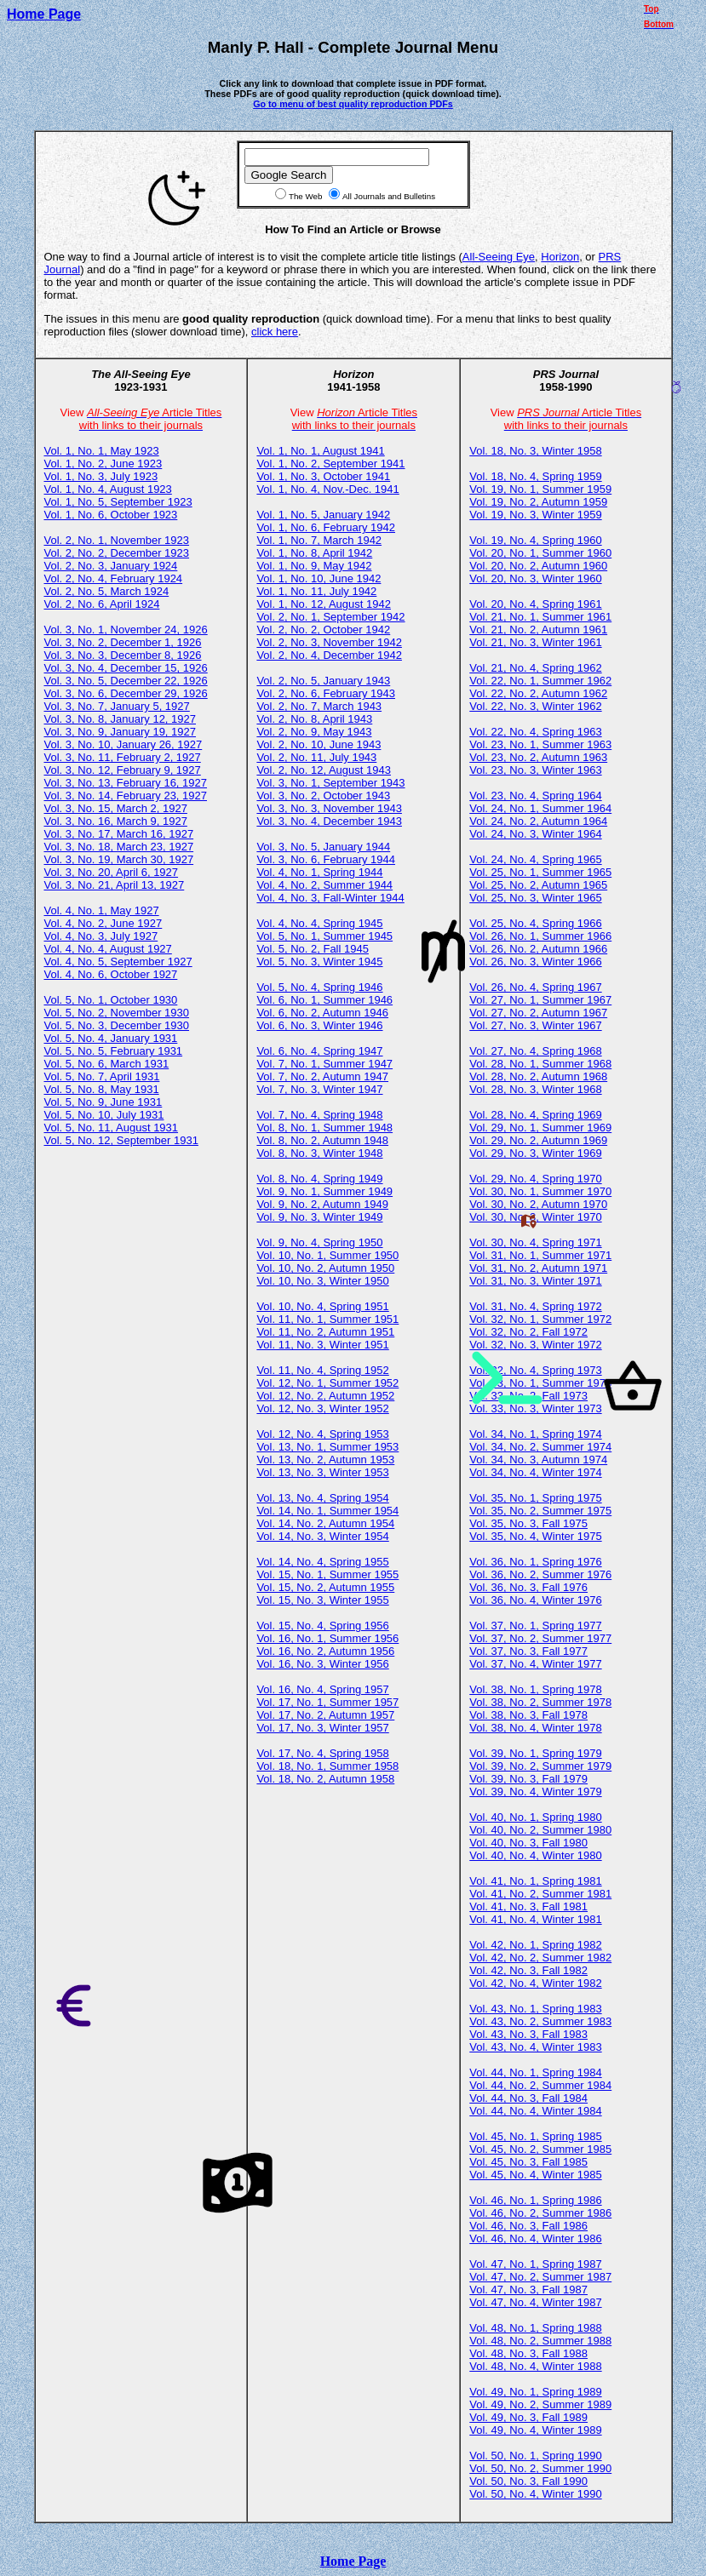  Describe the element at coordinates (76, 2006) in the screenshot. I see `view price in euros` at that location.